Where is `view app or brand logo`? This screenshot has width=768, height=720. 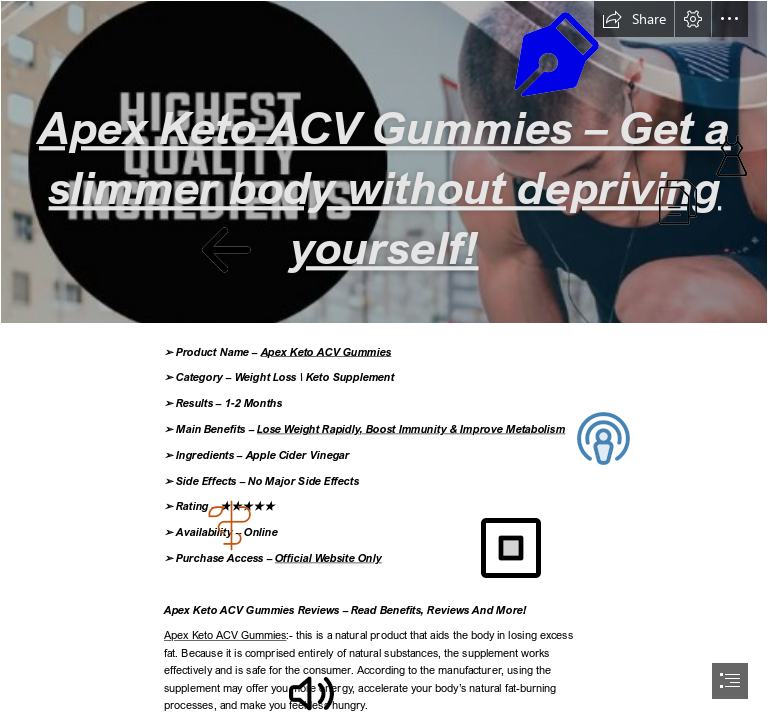
view app or brand logo is located at coordinates (511, 548).